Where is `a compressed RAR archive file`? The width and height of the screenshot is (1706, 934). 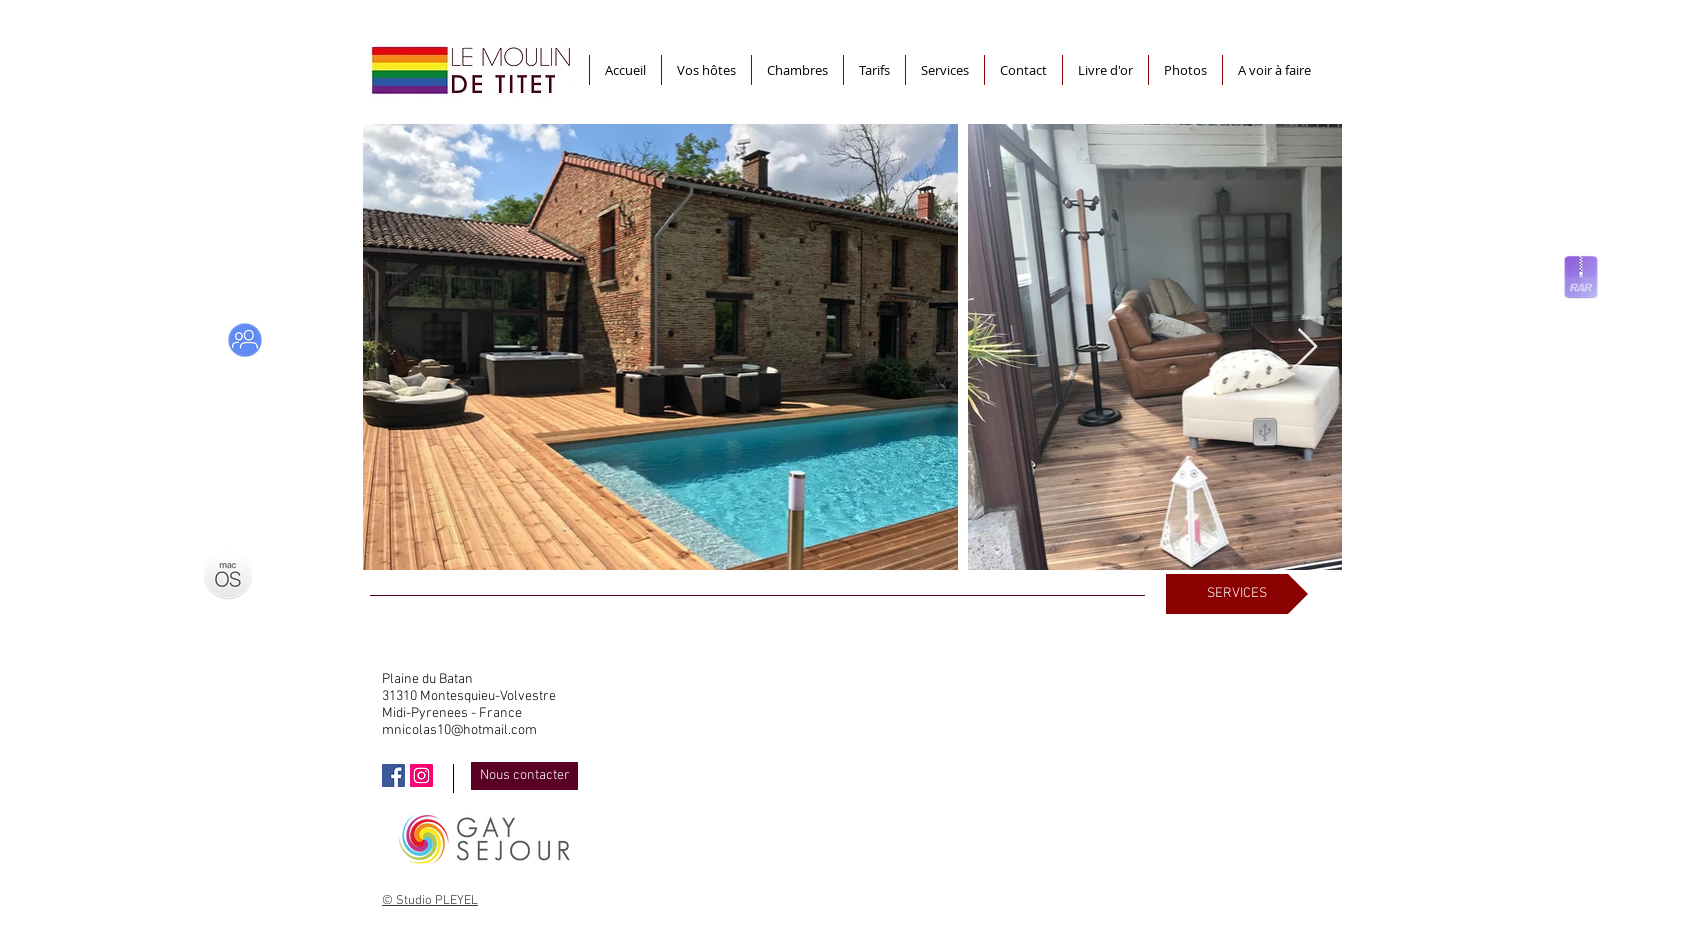 a compressed RAR archive file is located at coordinates (1581, 277).